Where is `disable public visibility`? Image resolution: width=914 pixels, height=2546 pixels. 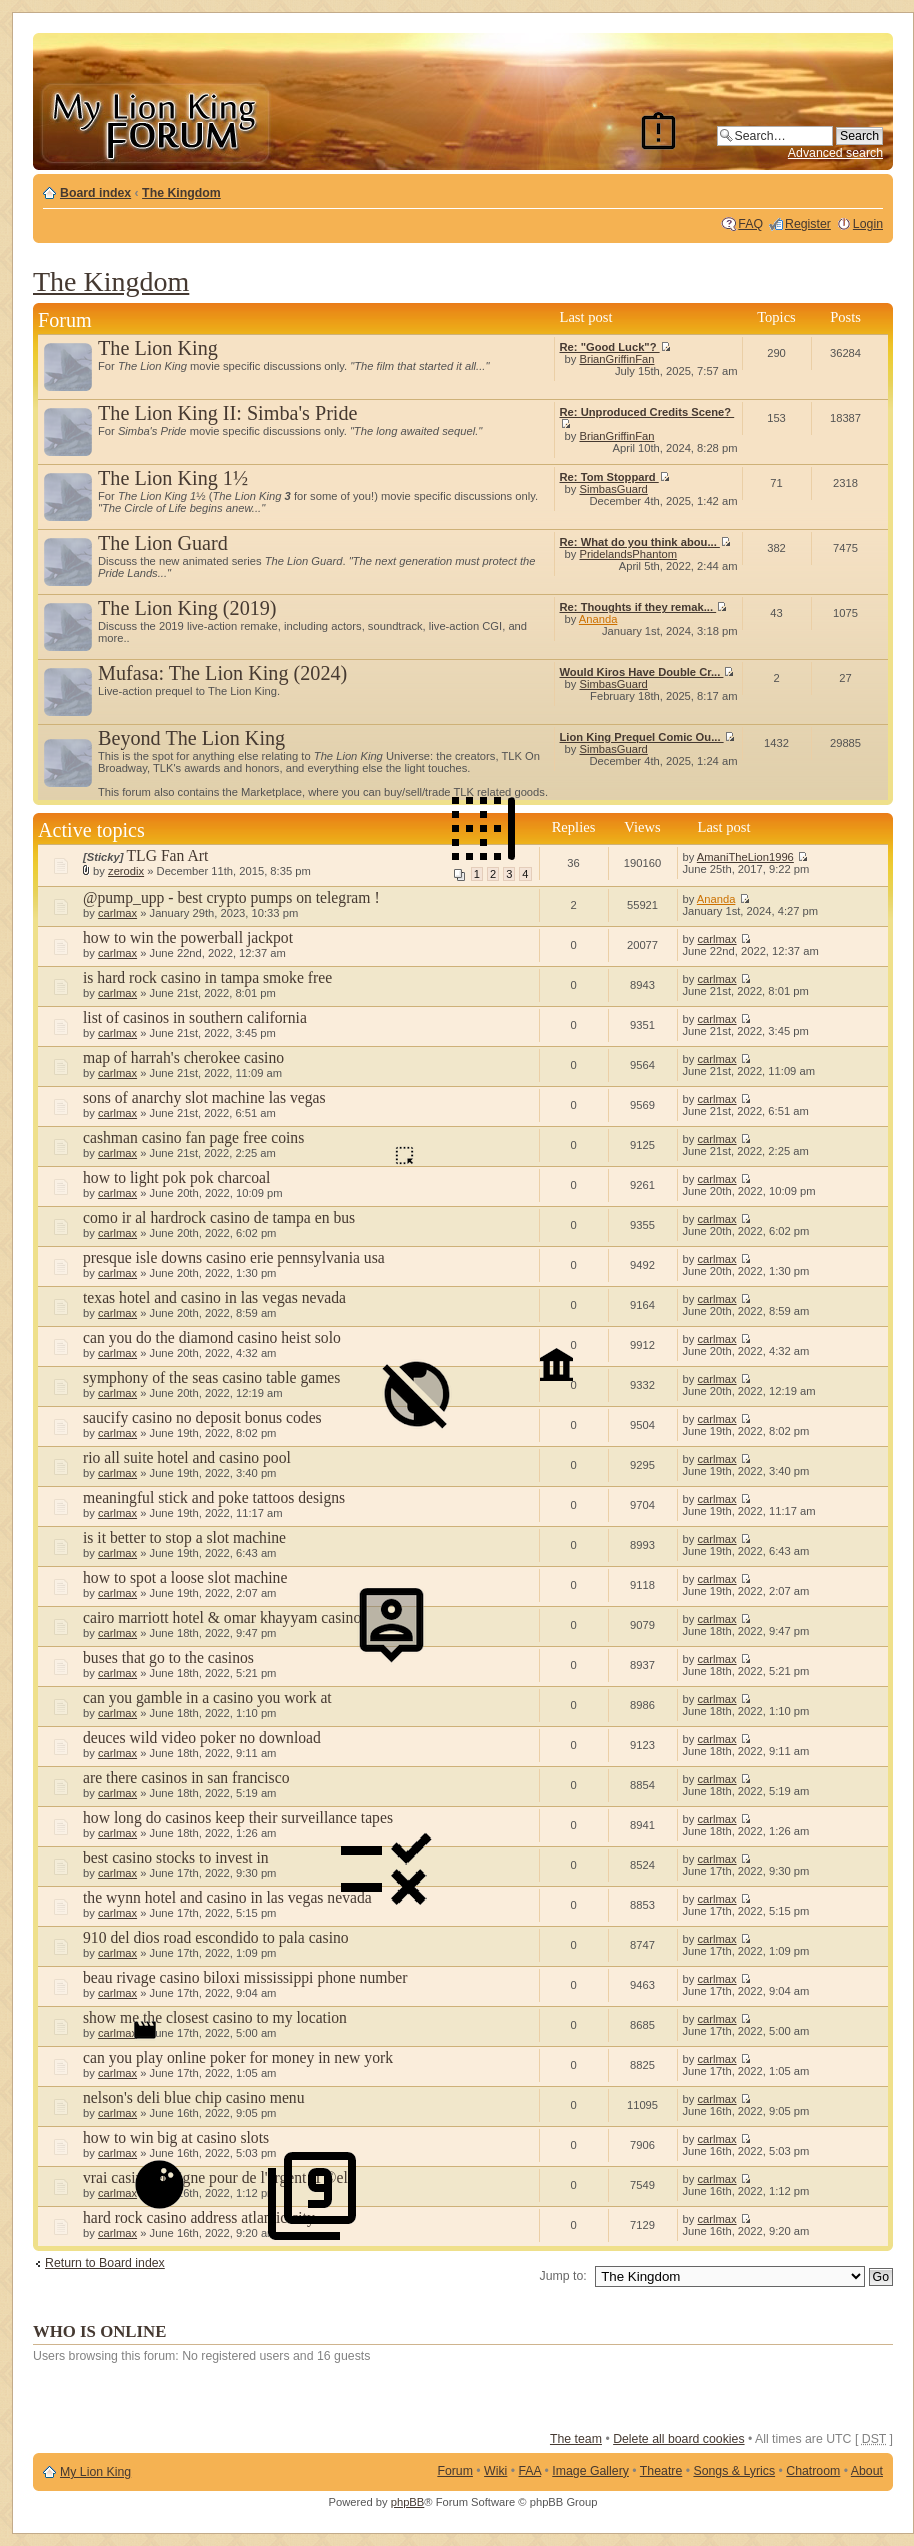
disable public visibility is located at coordinates (417, 1394).